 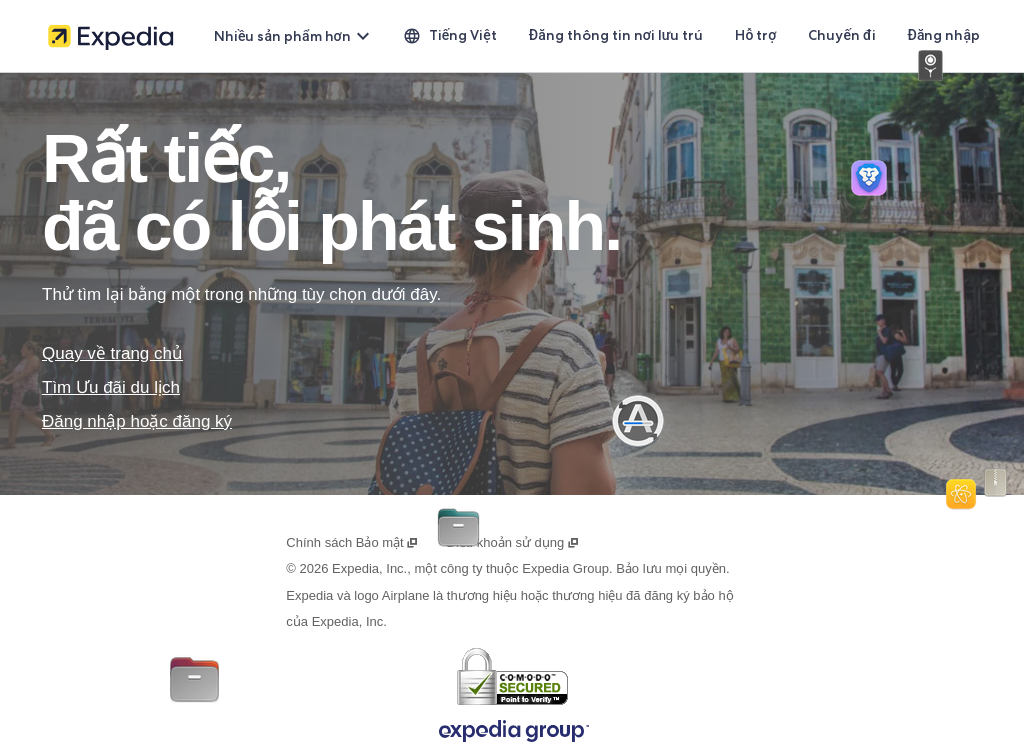 What do you see at coordinates (930, 65) in the screenshot?
I see `open Déjà Dup backup application` at bounding box center [930, 65].